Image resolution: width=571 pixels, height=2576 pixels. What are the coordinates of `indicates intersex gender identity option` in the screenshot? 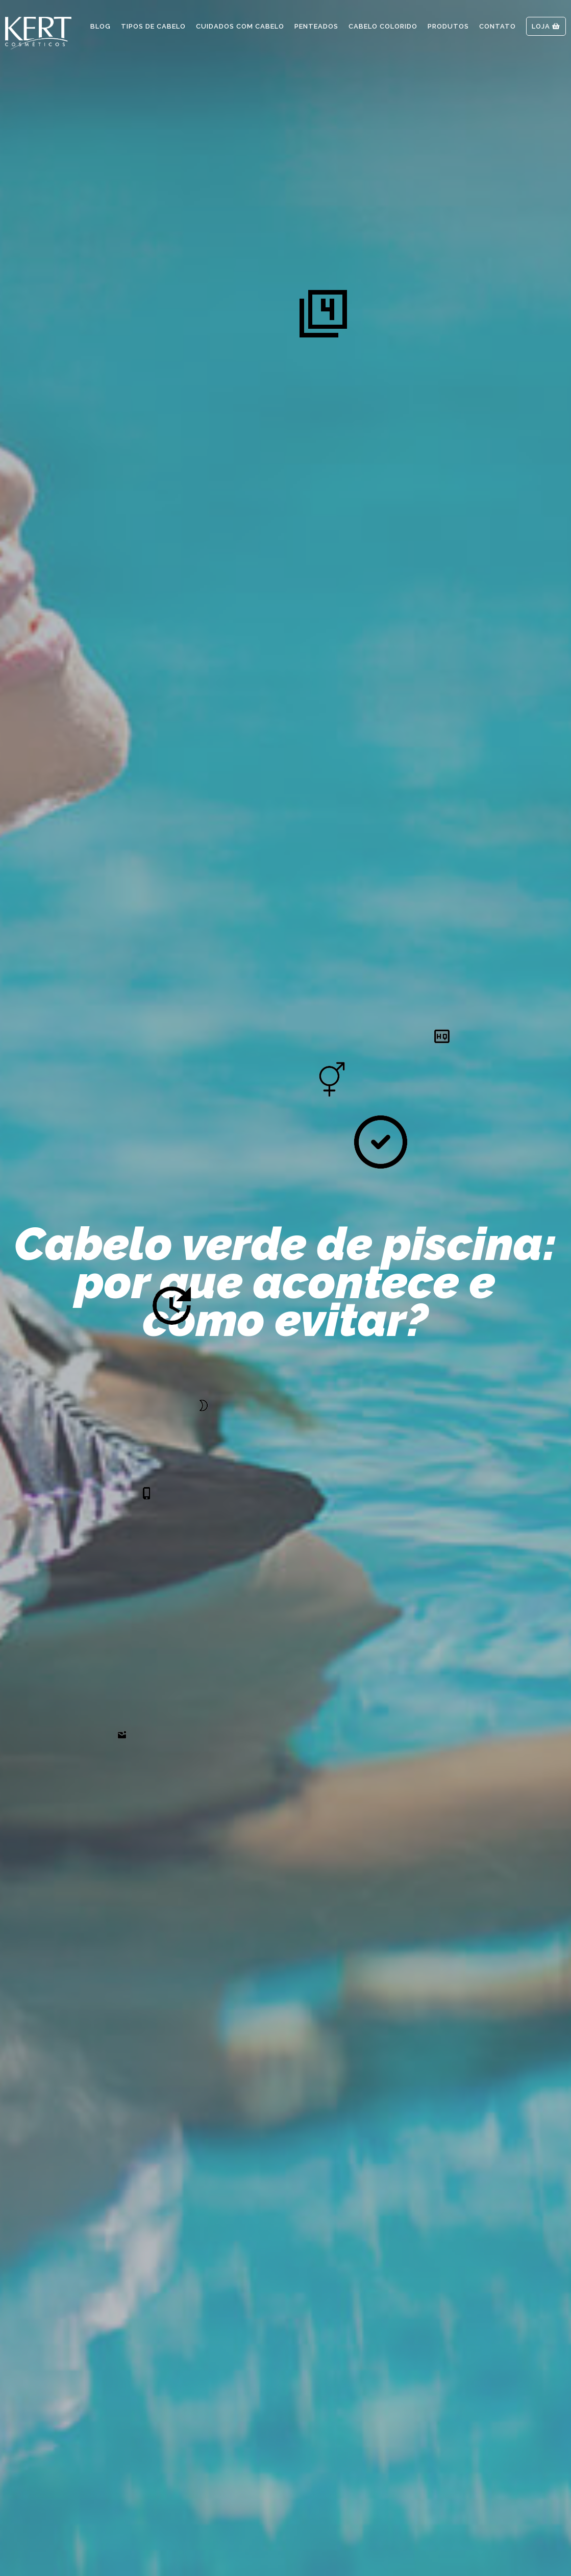 It's located at (331, 1079).